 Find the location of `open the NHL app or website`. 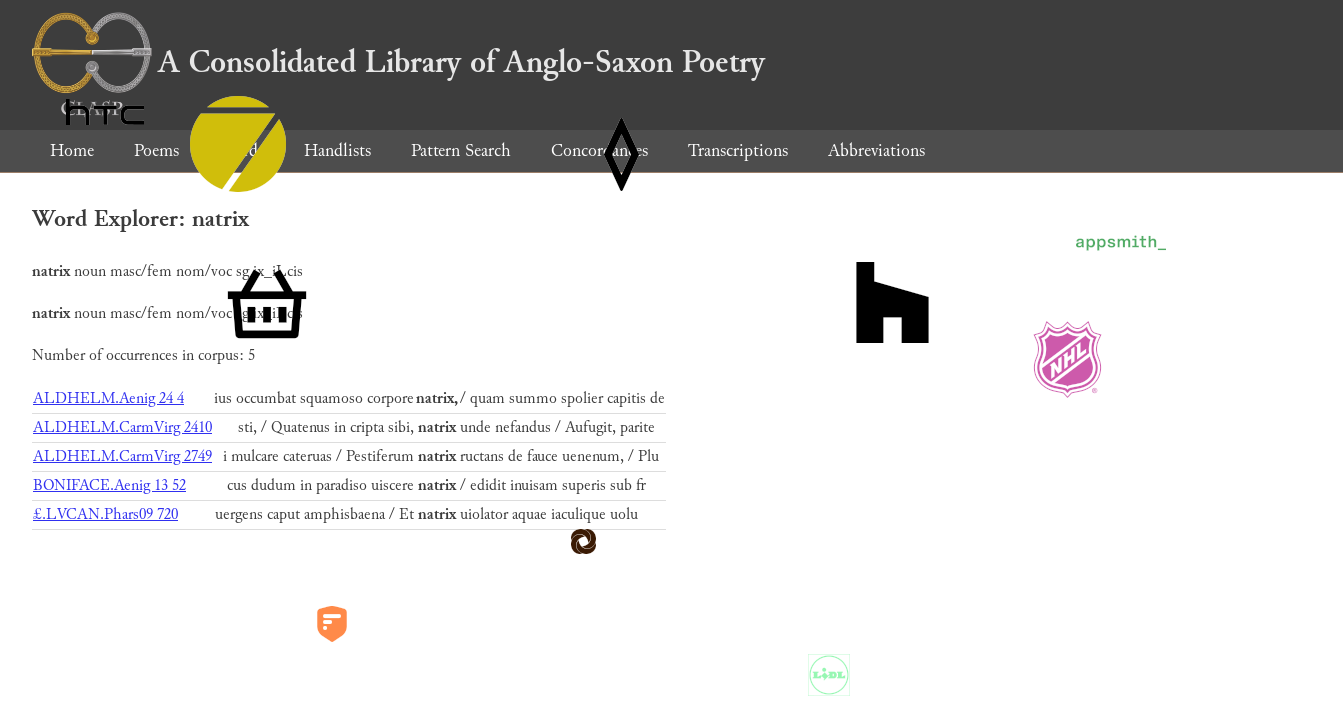

open the NHL app or website is located at coordinates (1067, 359).